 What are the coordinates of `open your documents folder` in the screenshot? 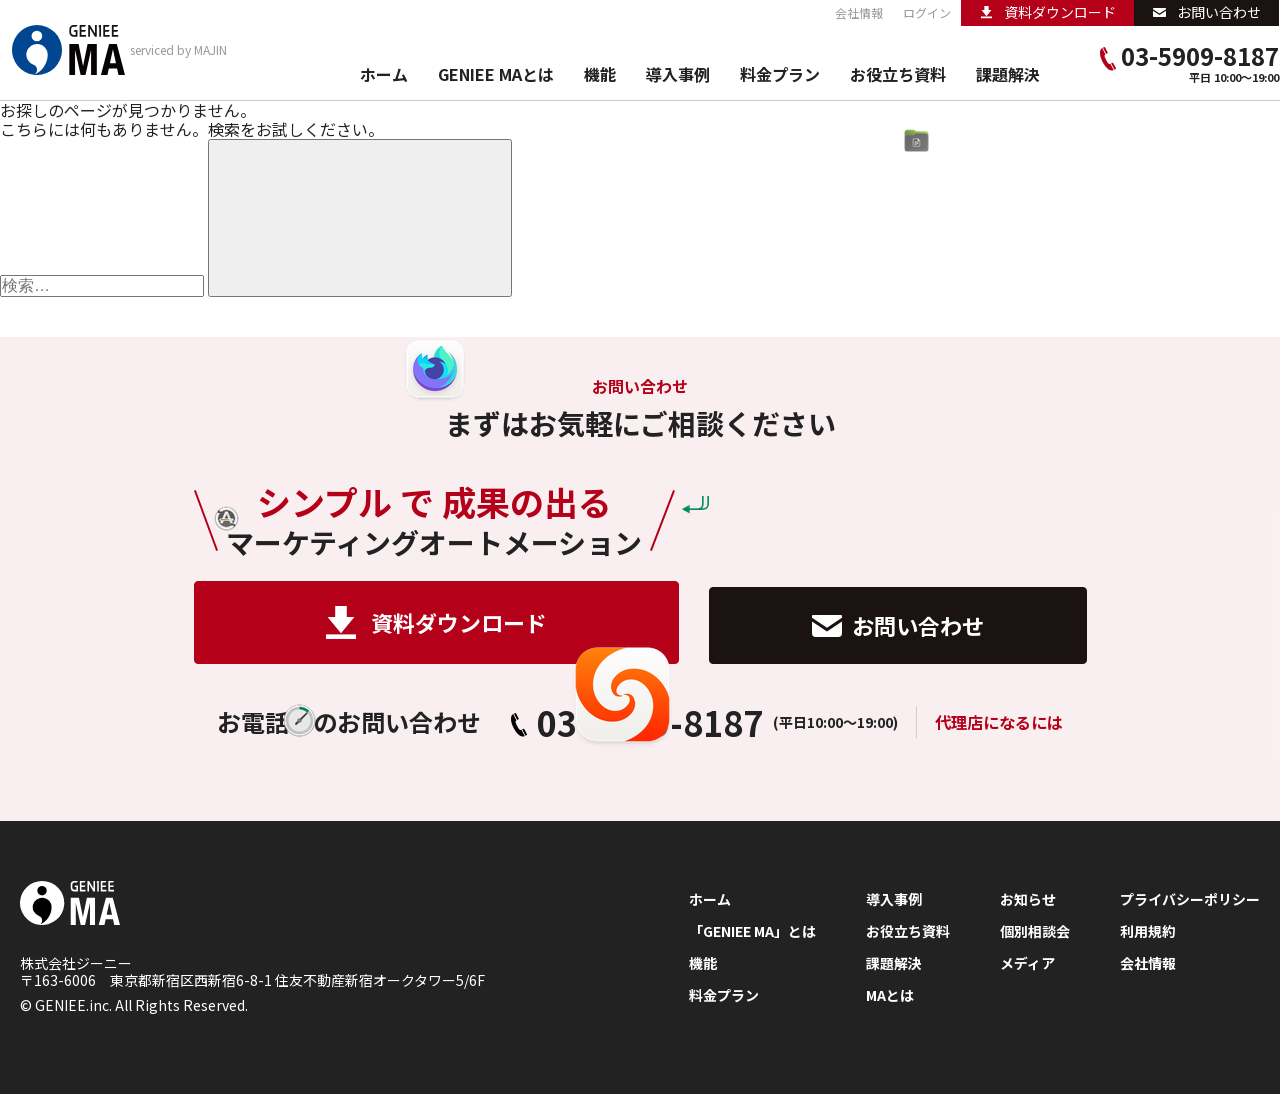 It's located at (916, 140).